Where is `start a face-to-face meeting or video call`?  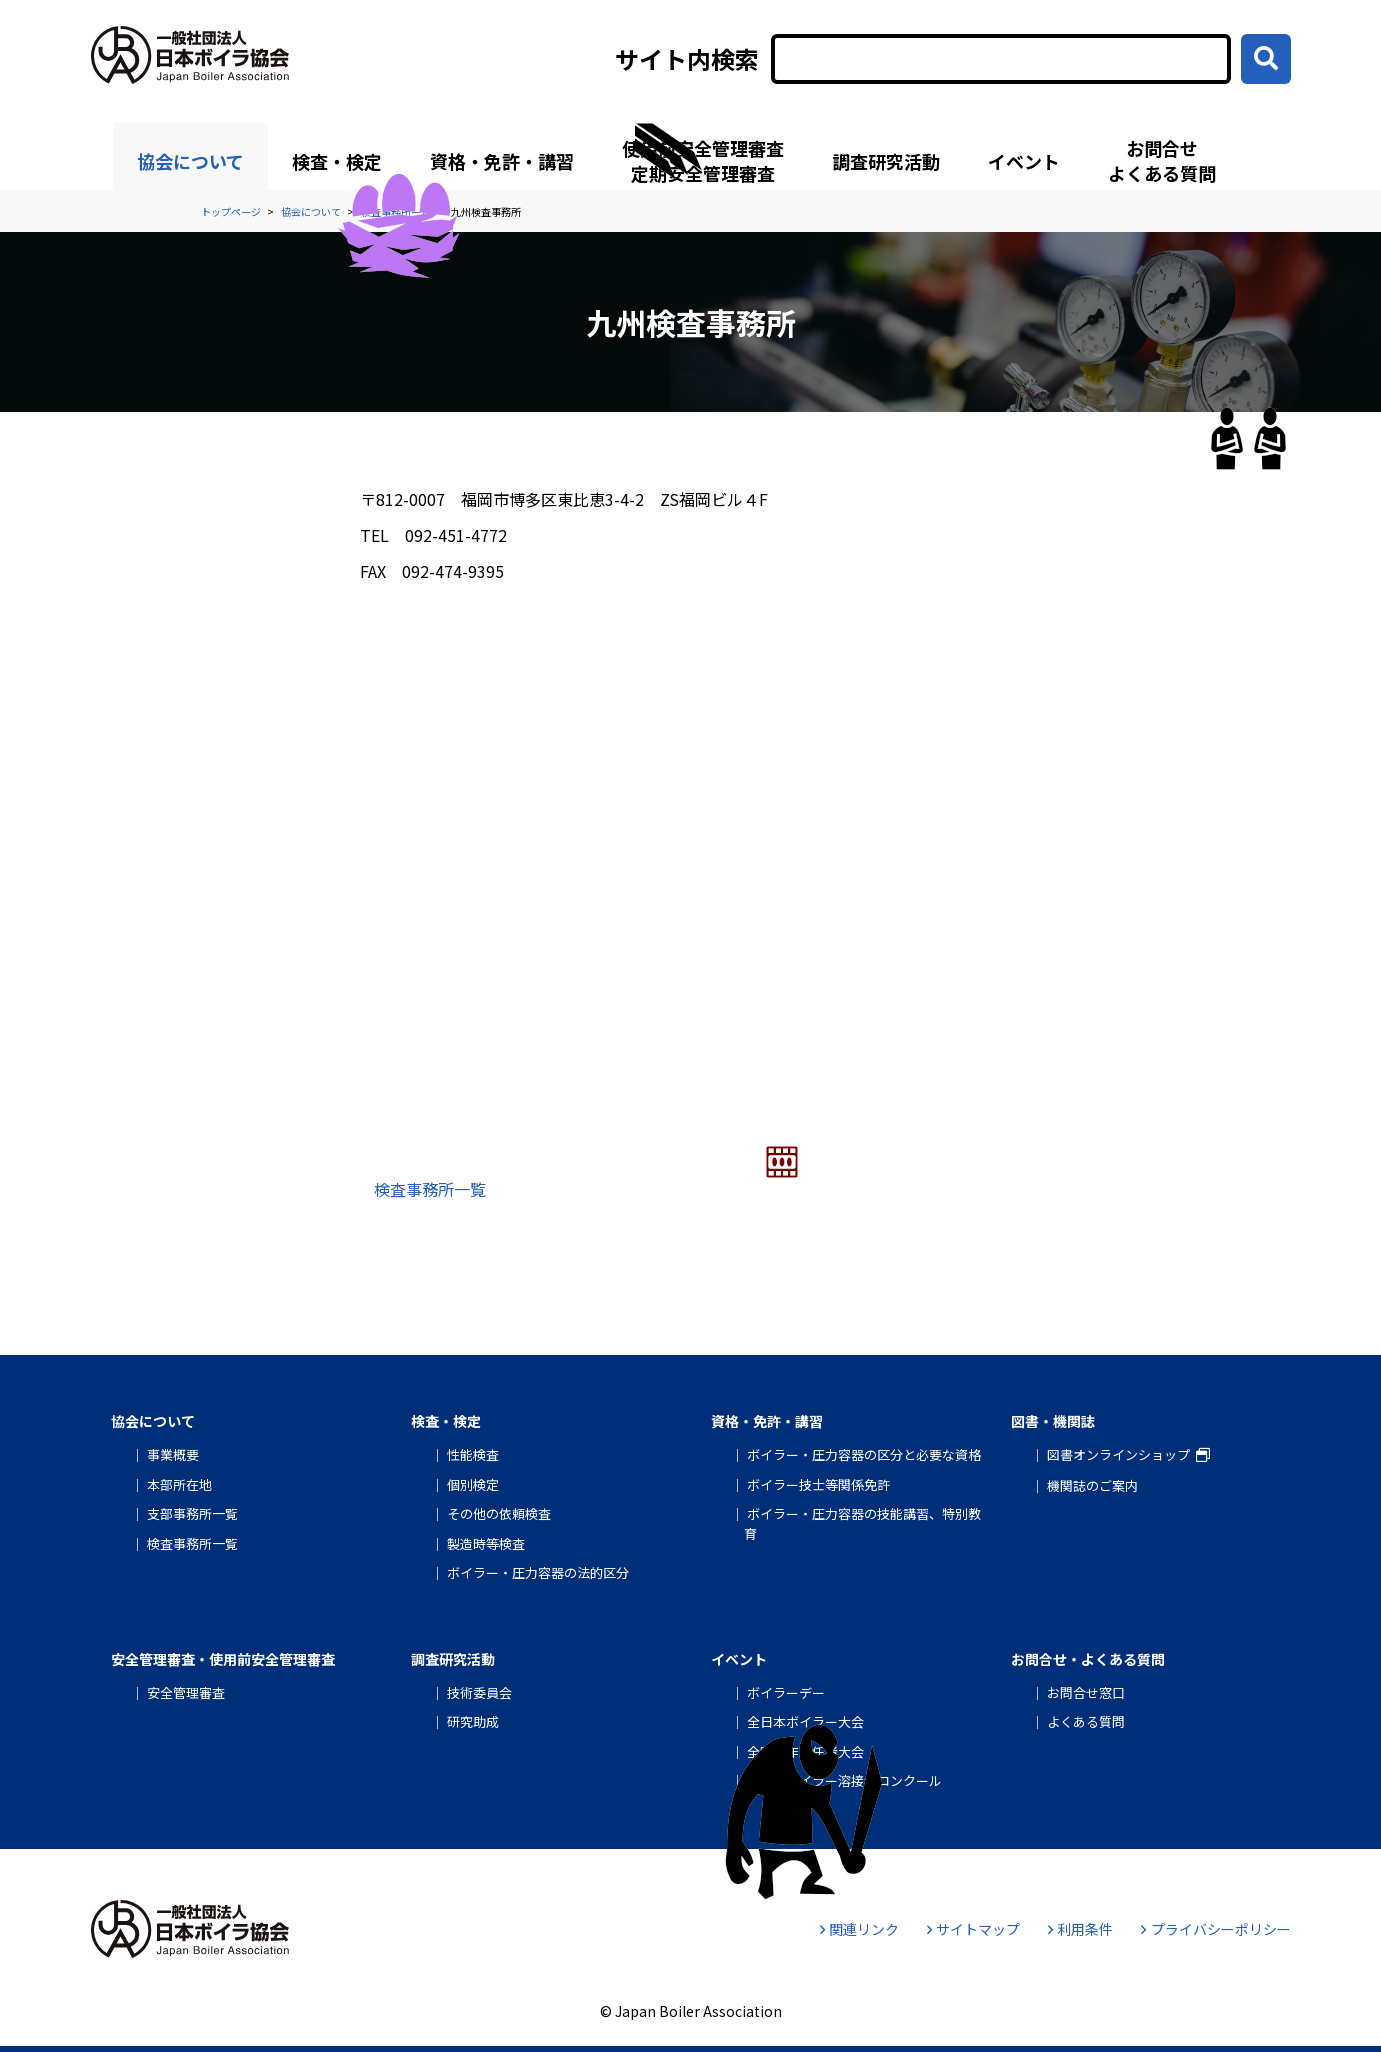
start a face-to-face meeting or video call is located at coordinates (1248, 438).